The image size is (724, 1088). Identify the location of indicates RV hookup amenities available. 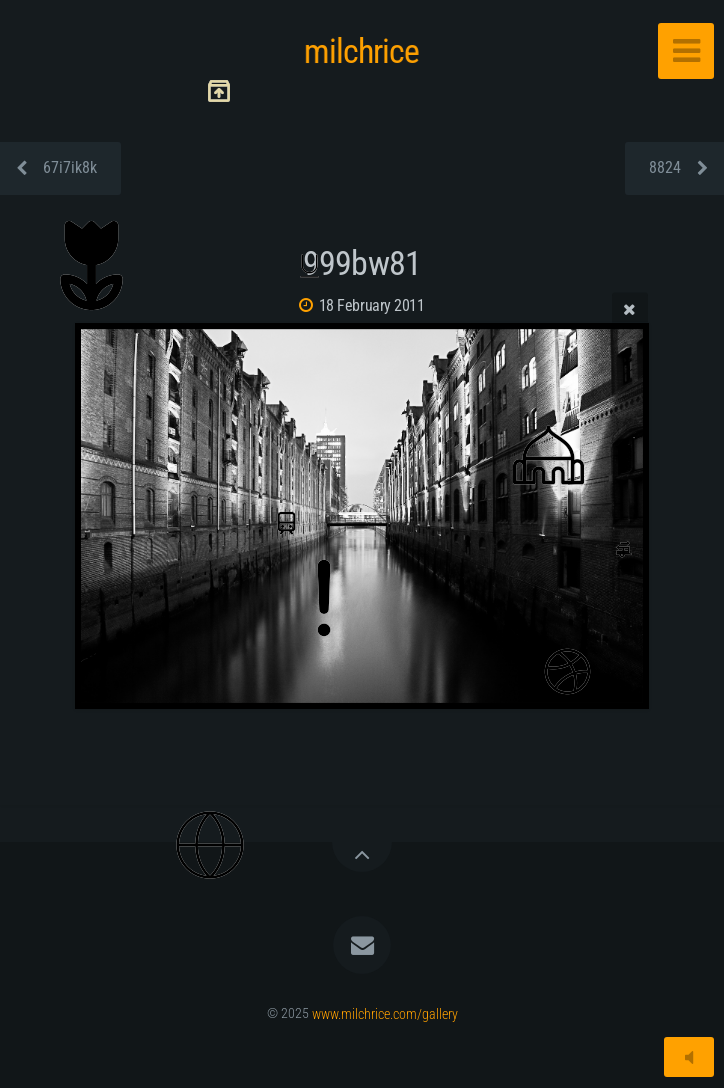
(623, 549).